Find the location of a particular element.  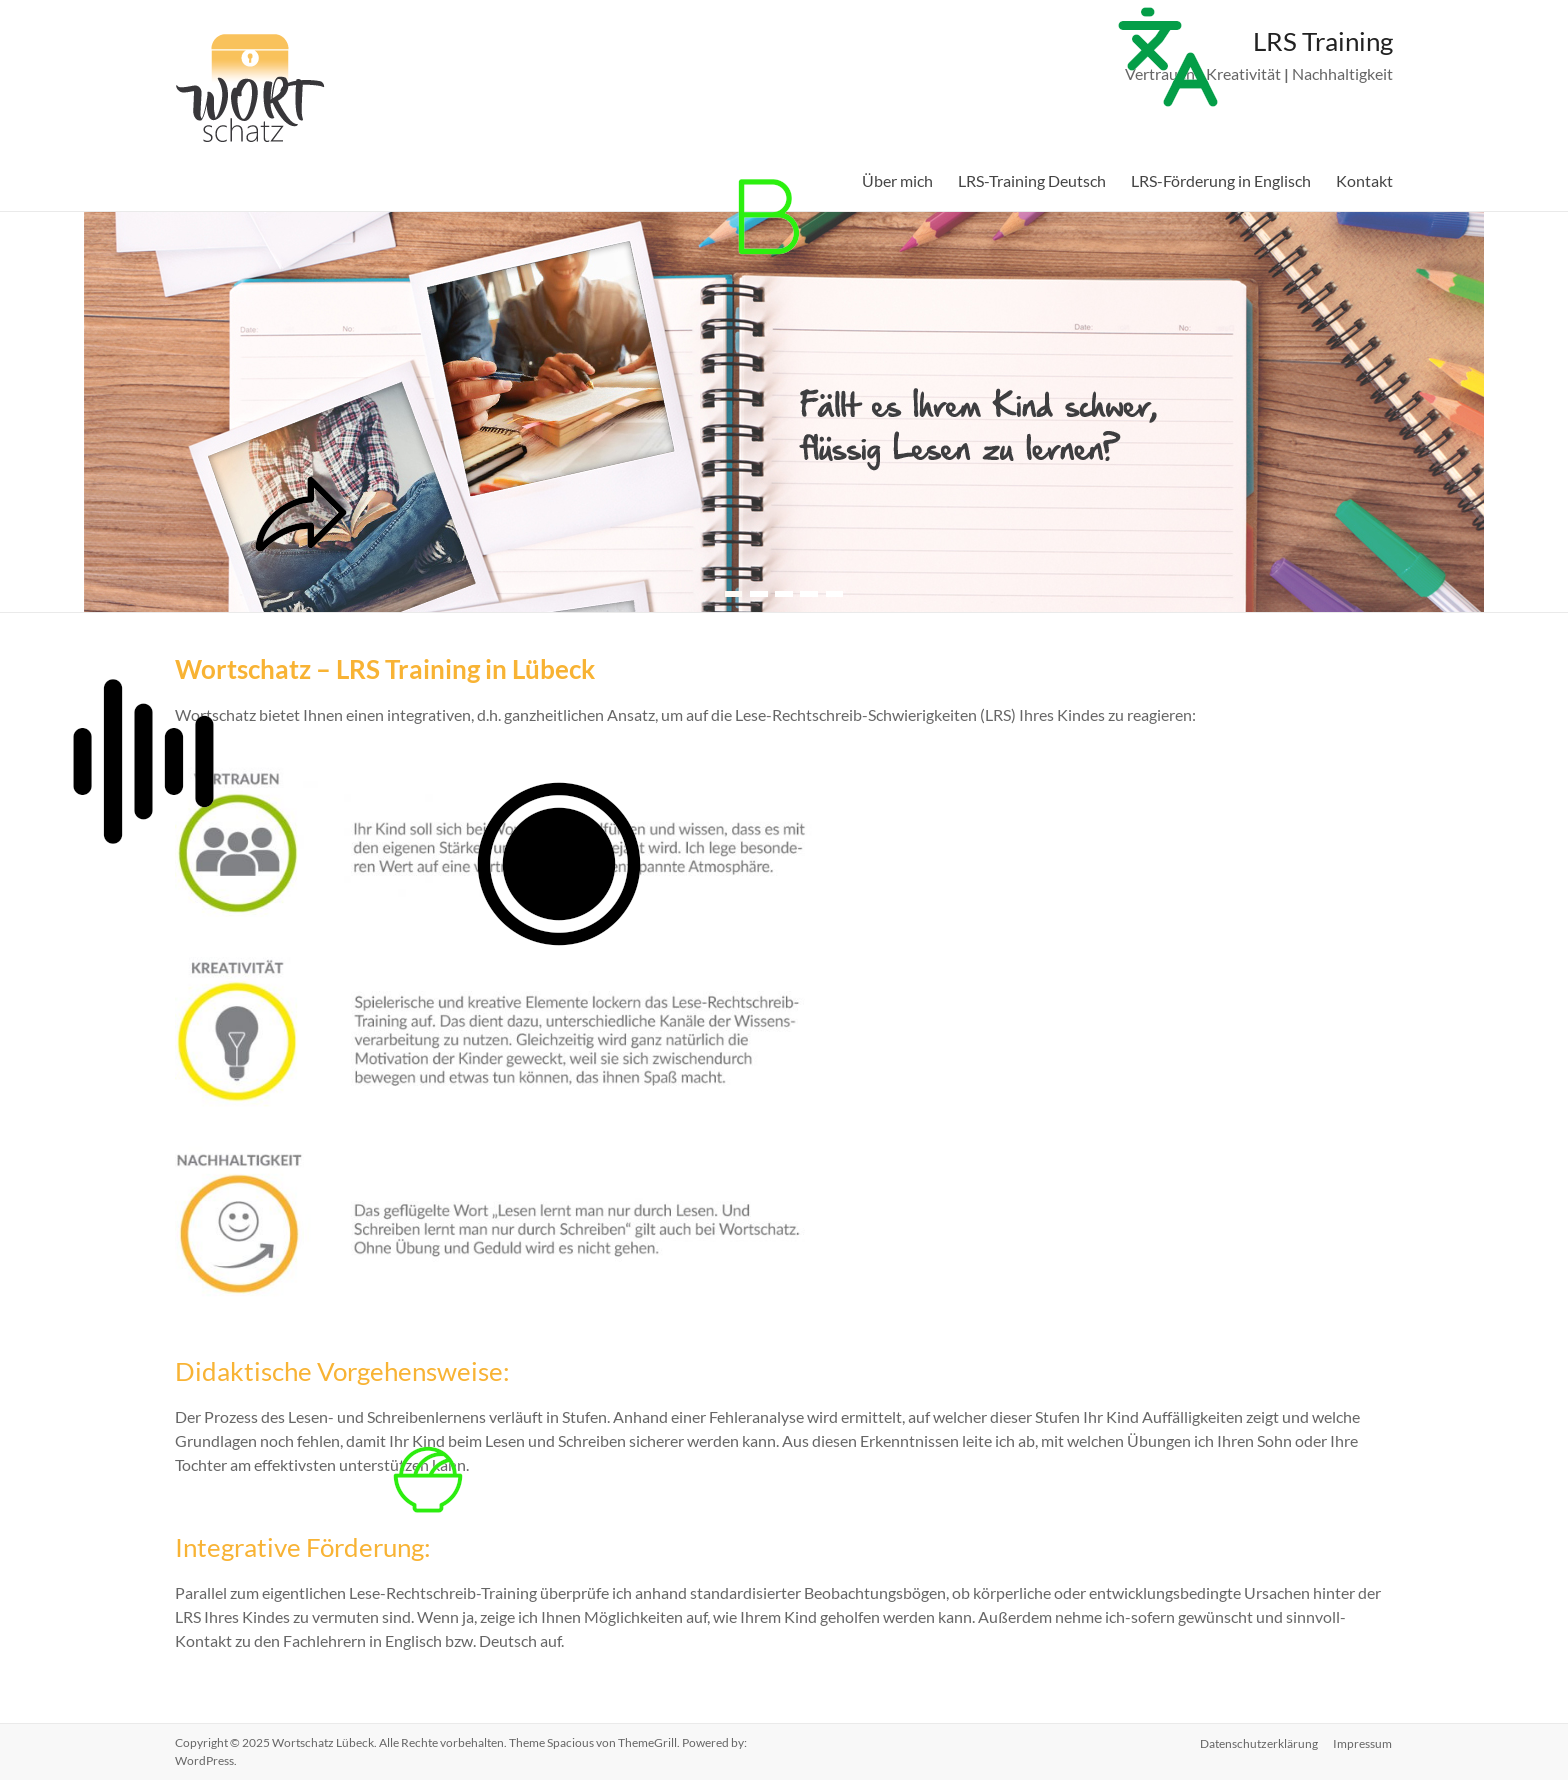

view food or meal options is located at coordinates (428, 1481).